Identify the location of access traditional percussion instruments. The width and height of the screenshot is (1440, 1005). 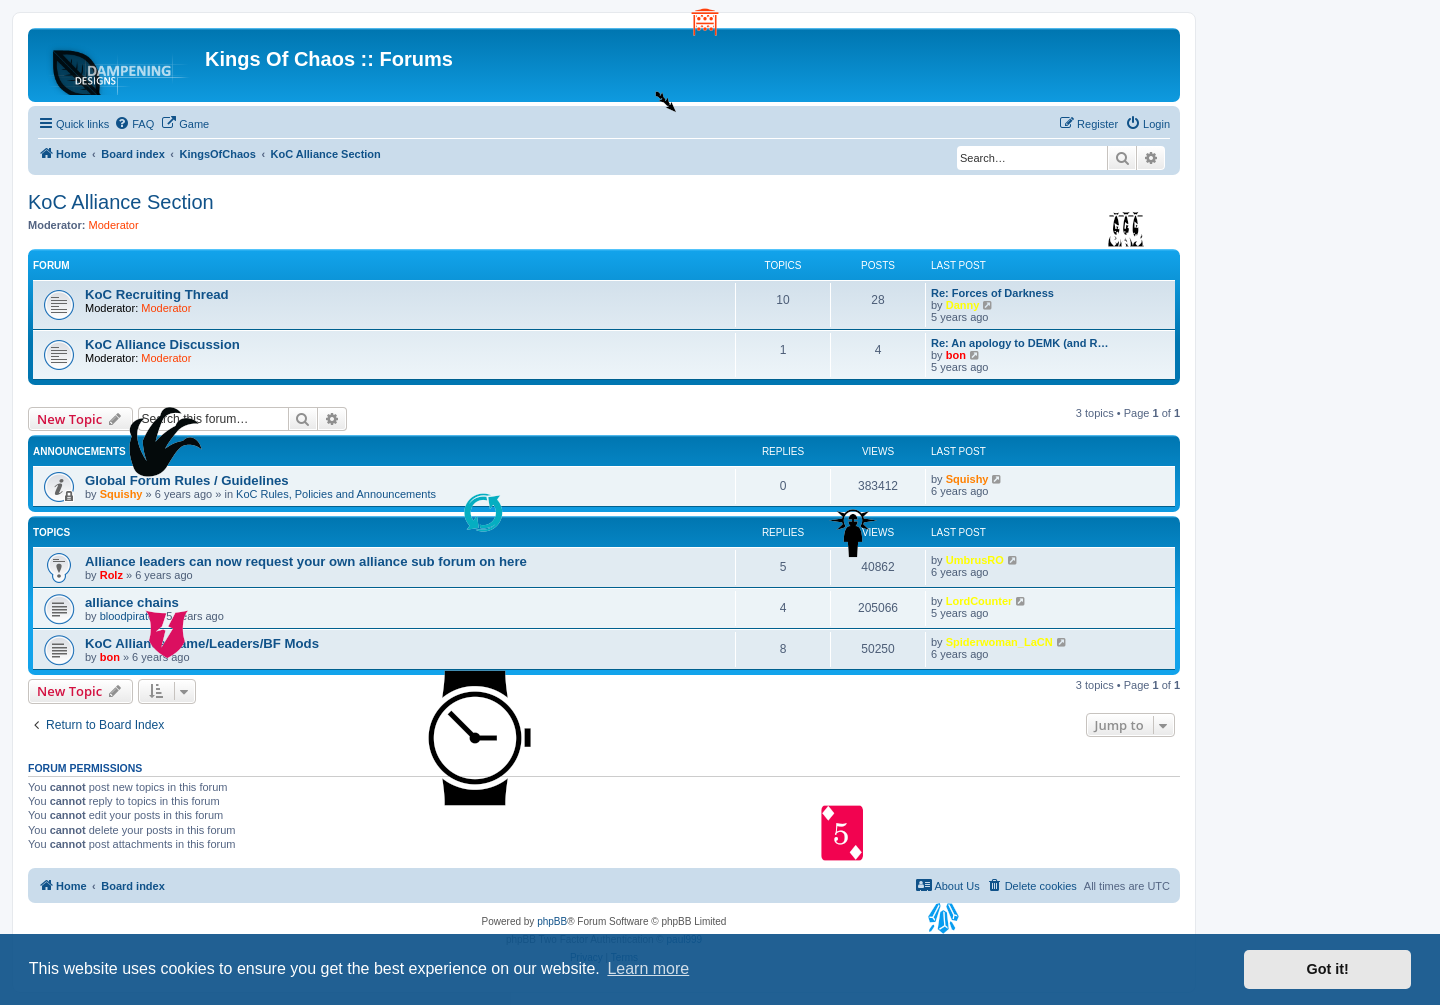
(705, 22).